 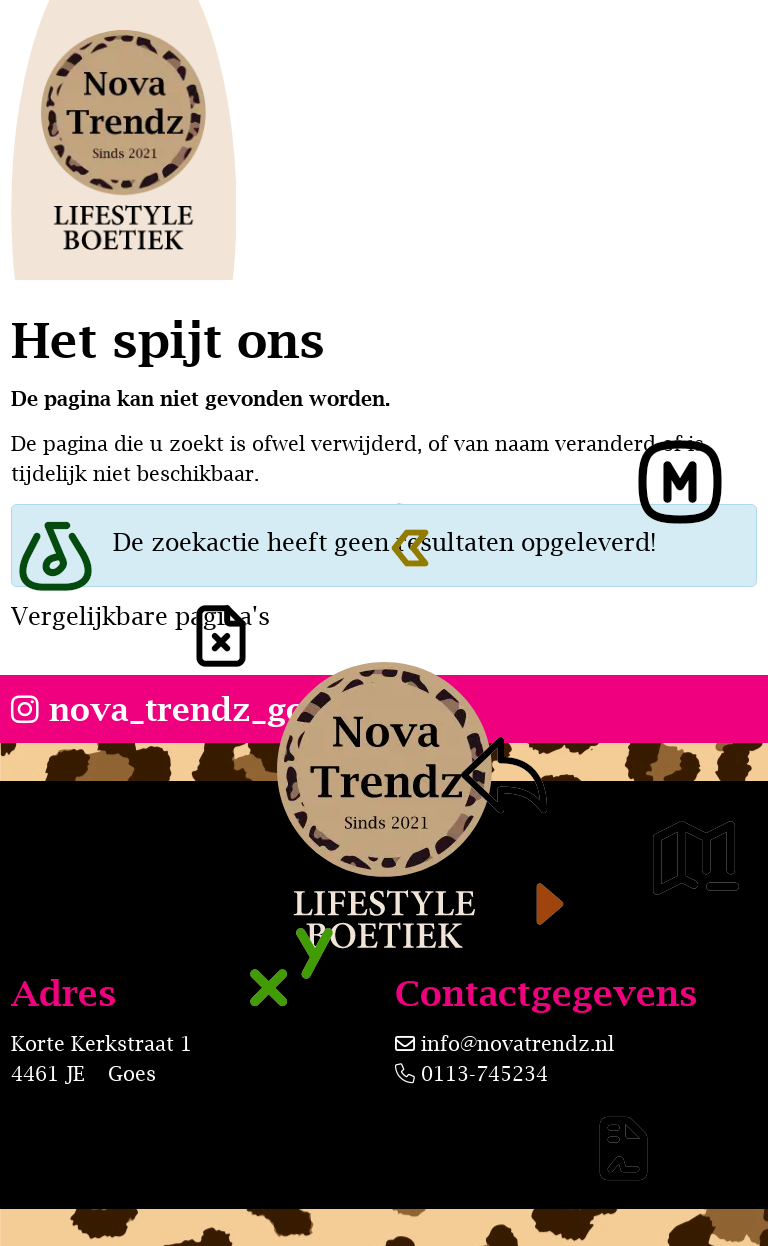 What do you see at coordinates (550, 904) in the screenshot?
I see `play media or start playback` at bounding box center [550, 904].